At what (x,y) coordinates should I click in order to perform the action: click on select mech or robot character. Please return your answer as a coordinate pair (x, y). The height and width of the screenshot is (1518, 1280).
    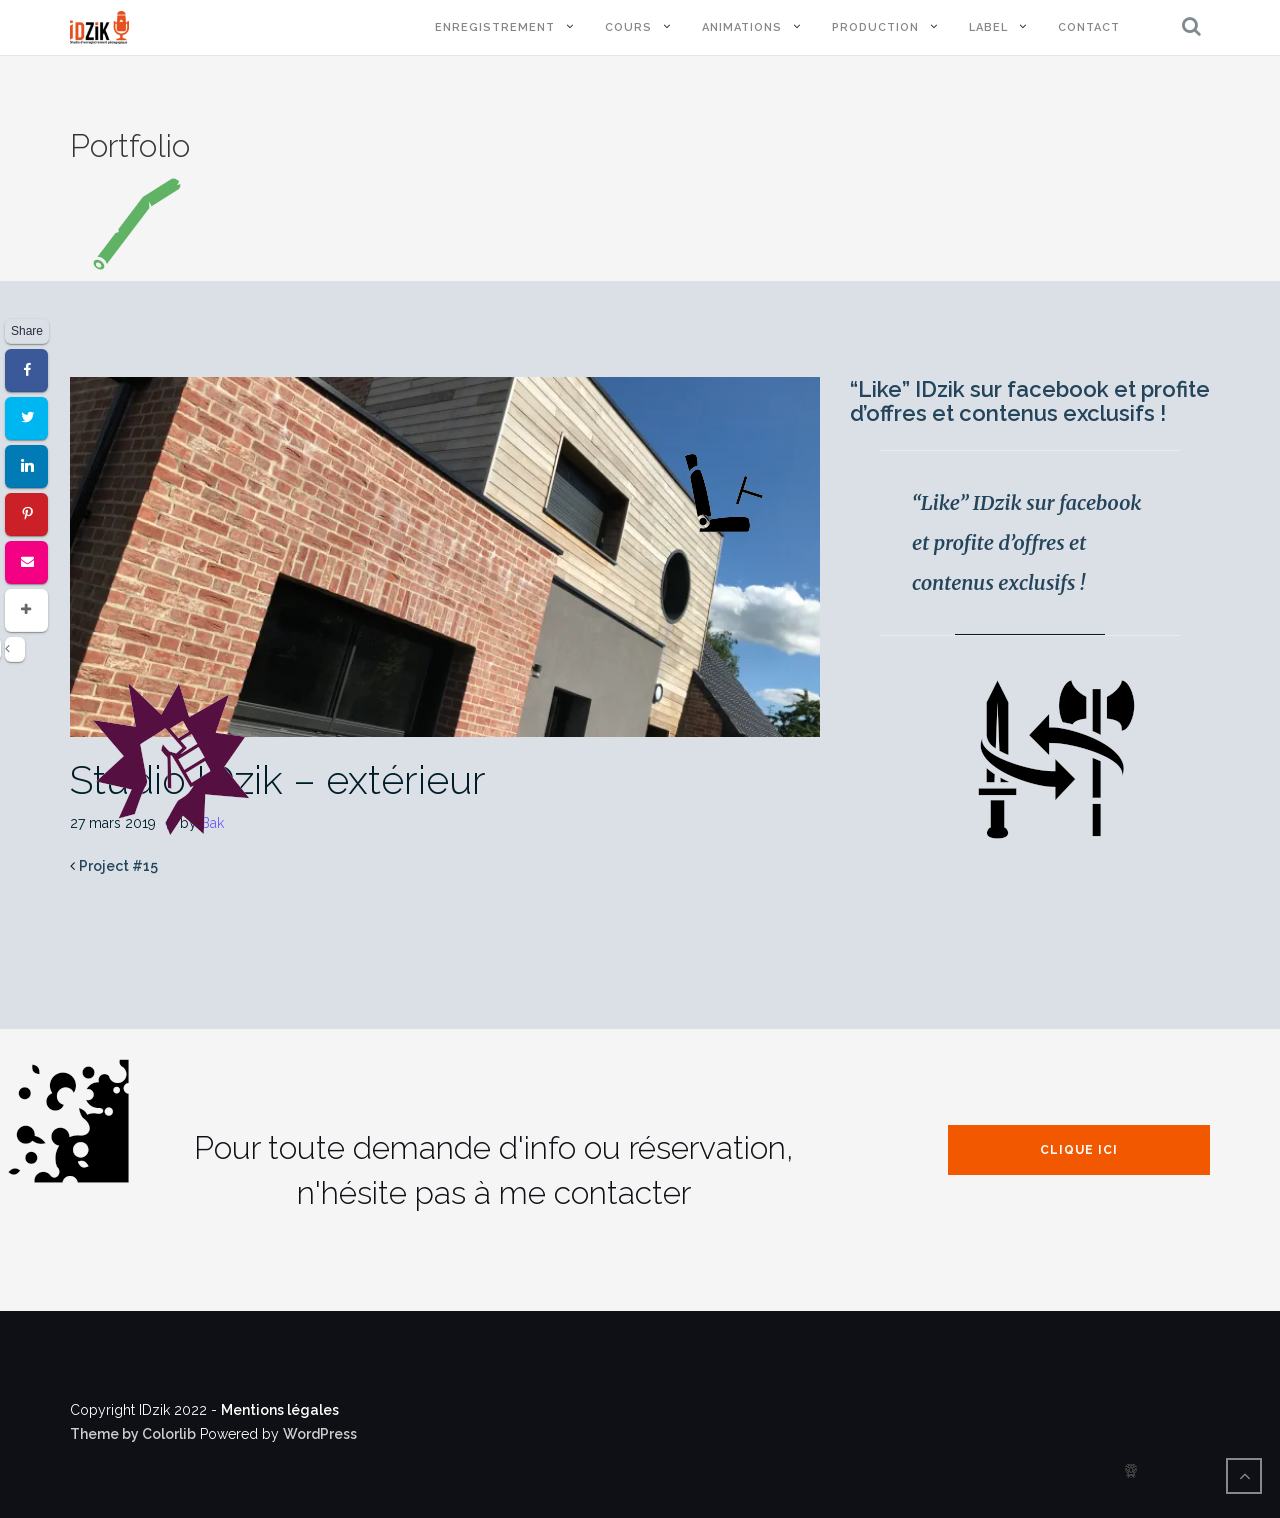
    Looking at the image, I should click on (1131, 1471).